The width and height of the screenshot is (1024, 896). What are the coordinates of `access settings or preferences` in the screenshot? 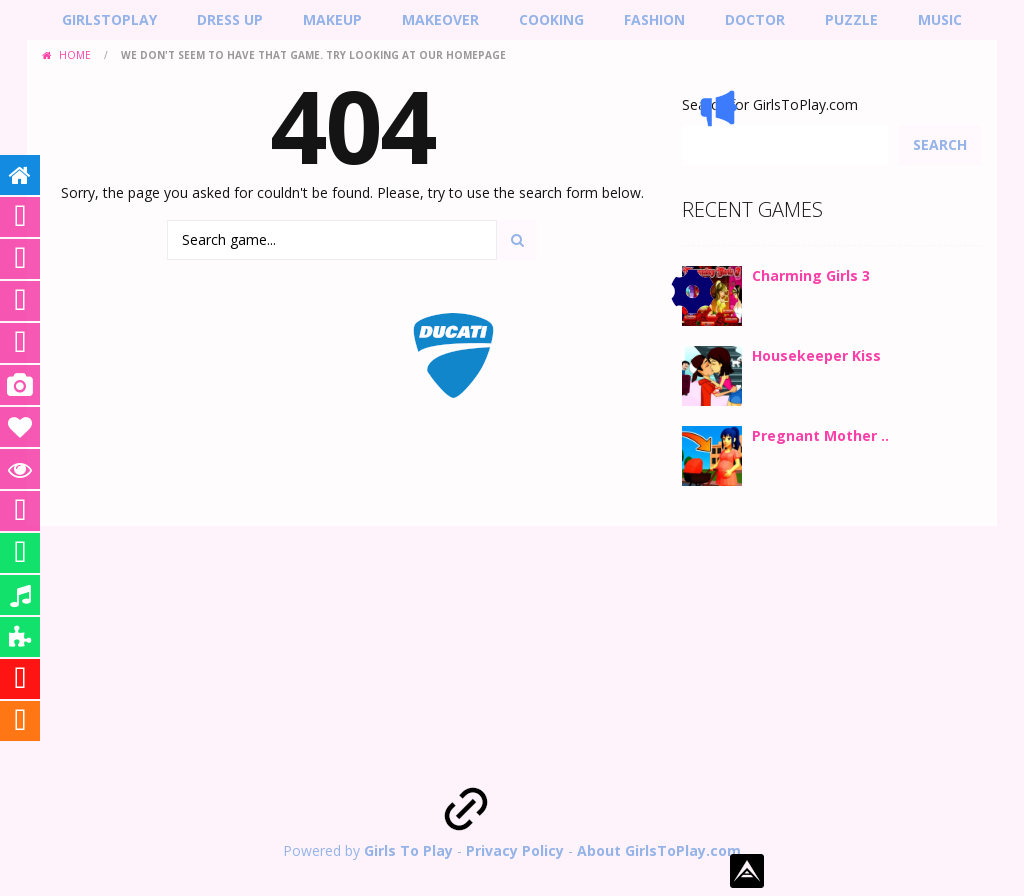 It's located at (692, 291).